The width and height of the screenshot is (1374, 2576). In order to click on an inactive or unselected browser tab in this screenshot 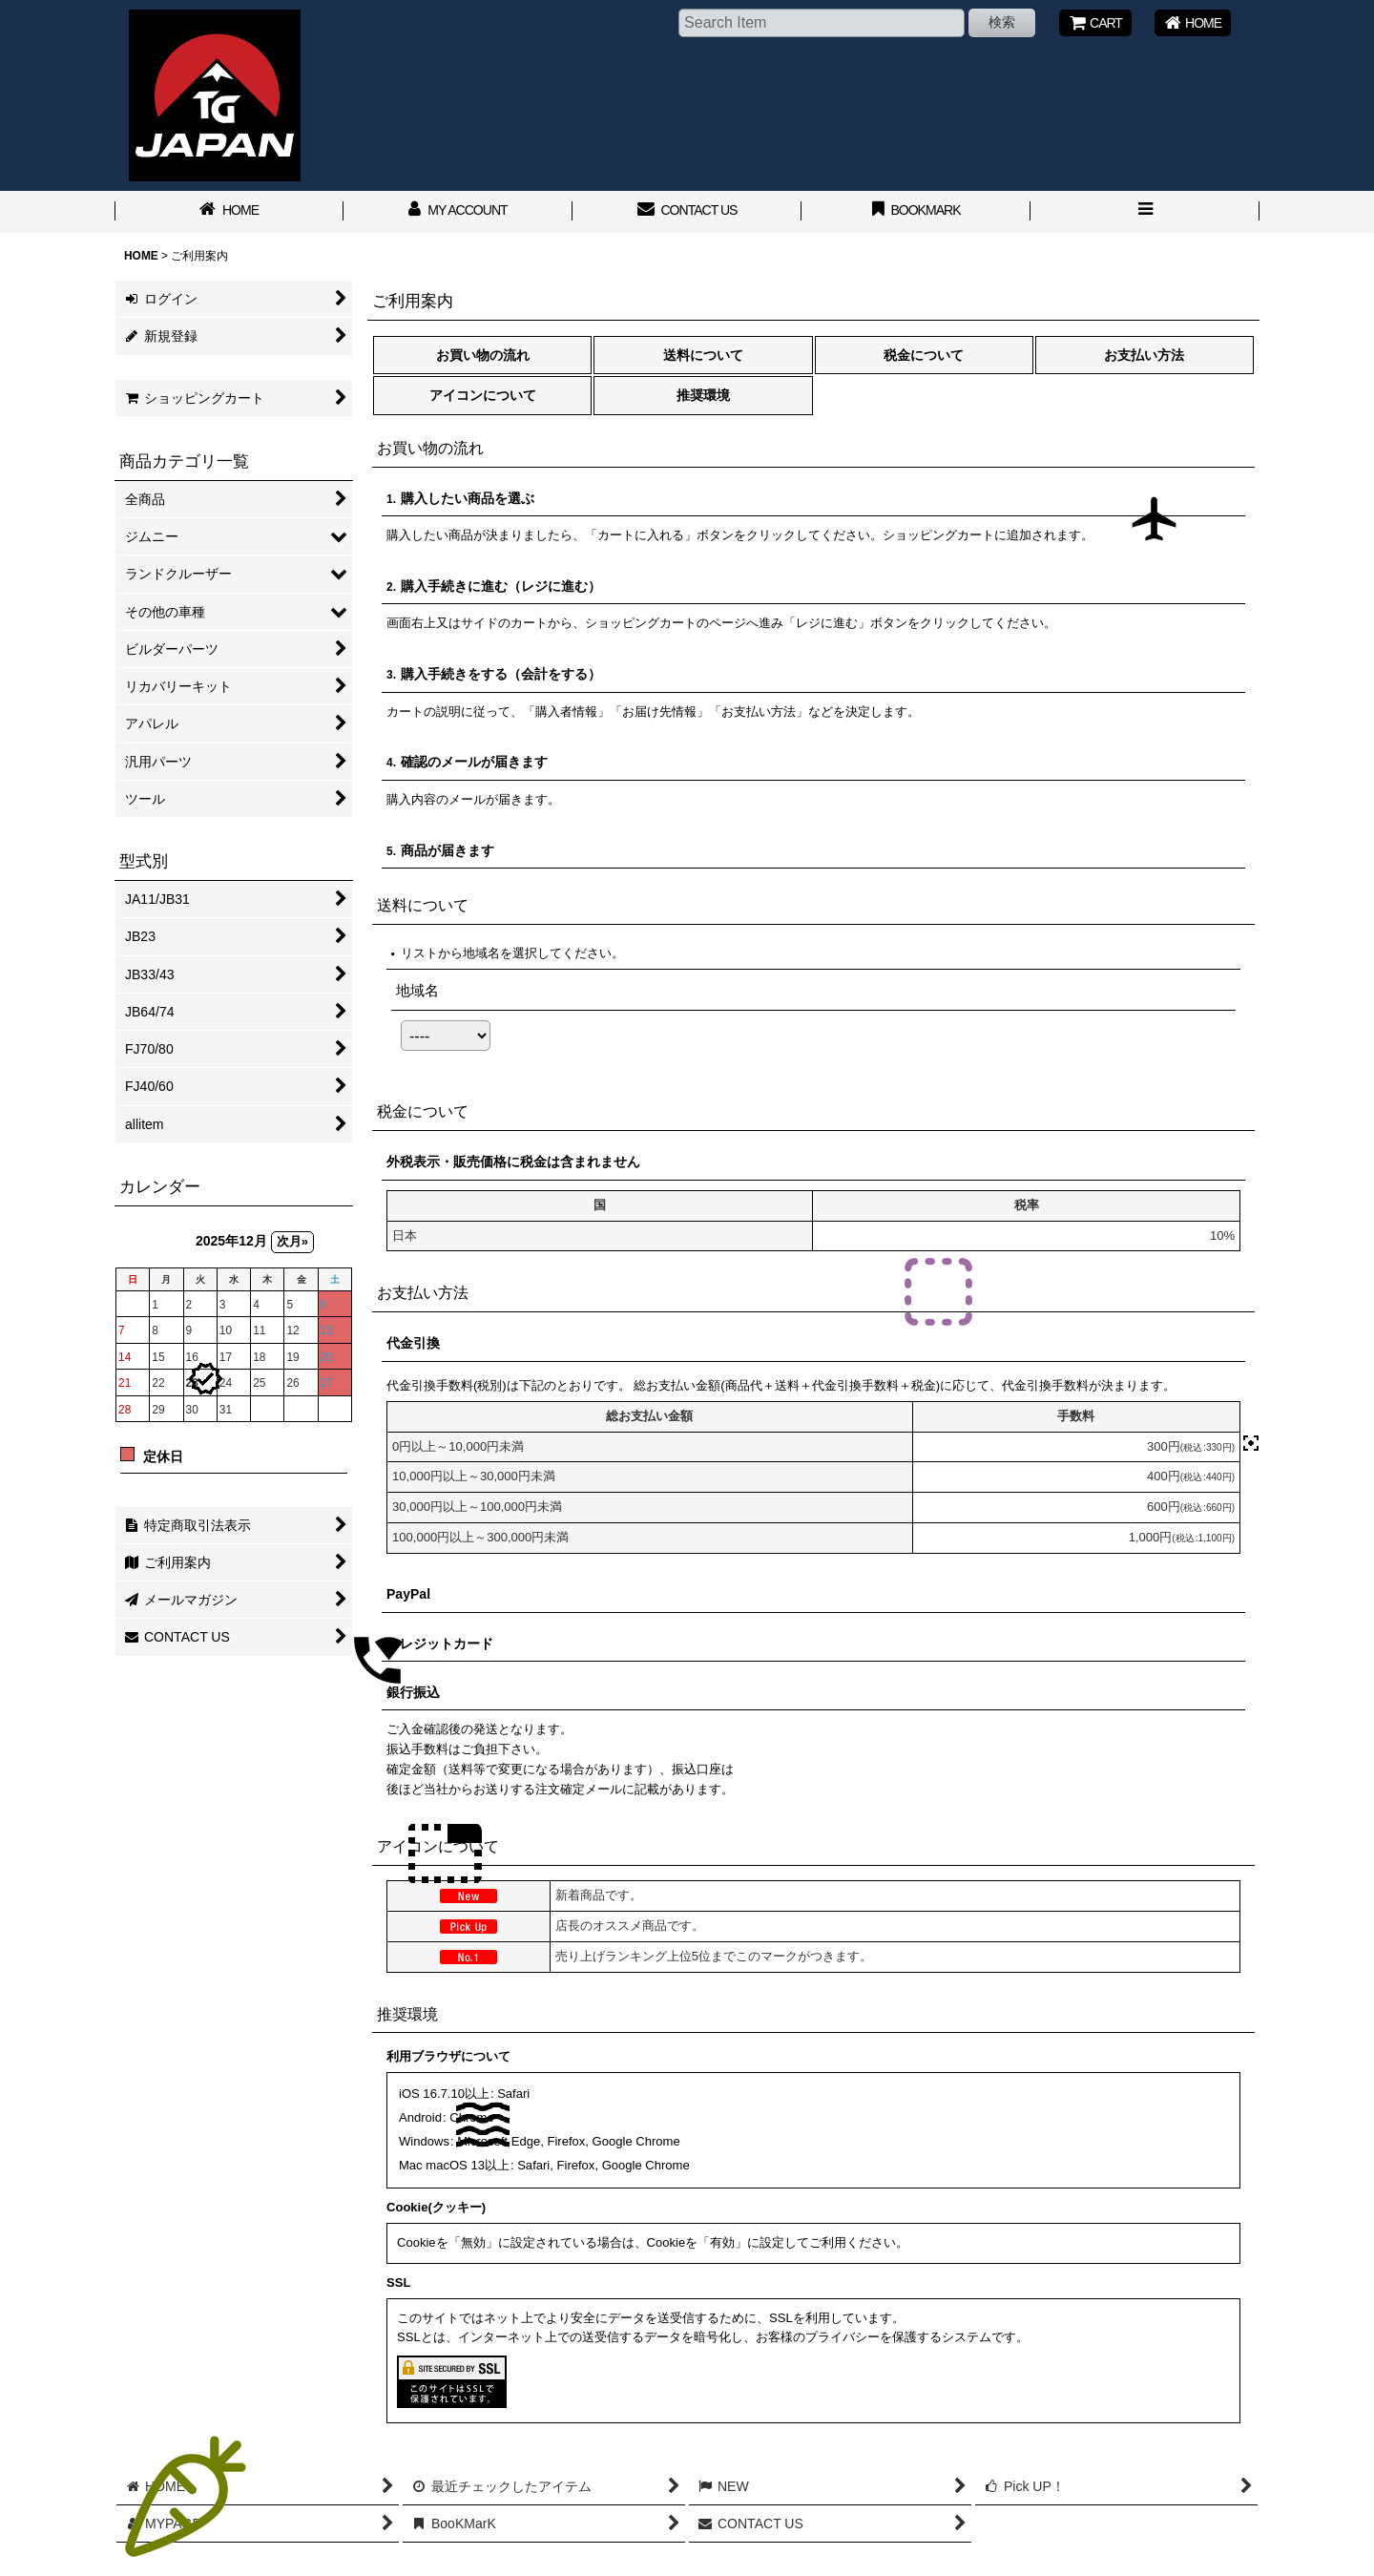, I will do `click(445, 1853)`.